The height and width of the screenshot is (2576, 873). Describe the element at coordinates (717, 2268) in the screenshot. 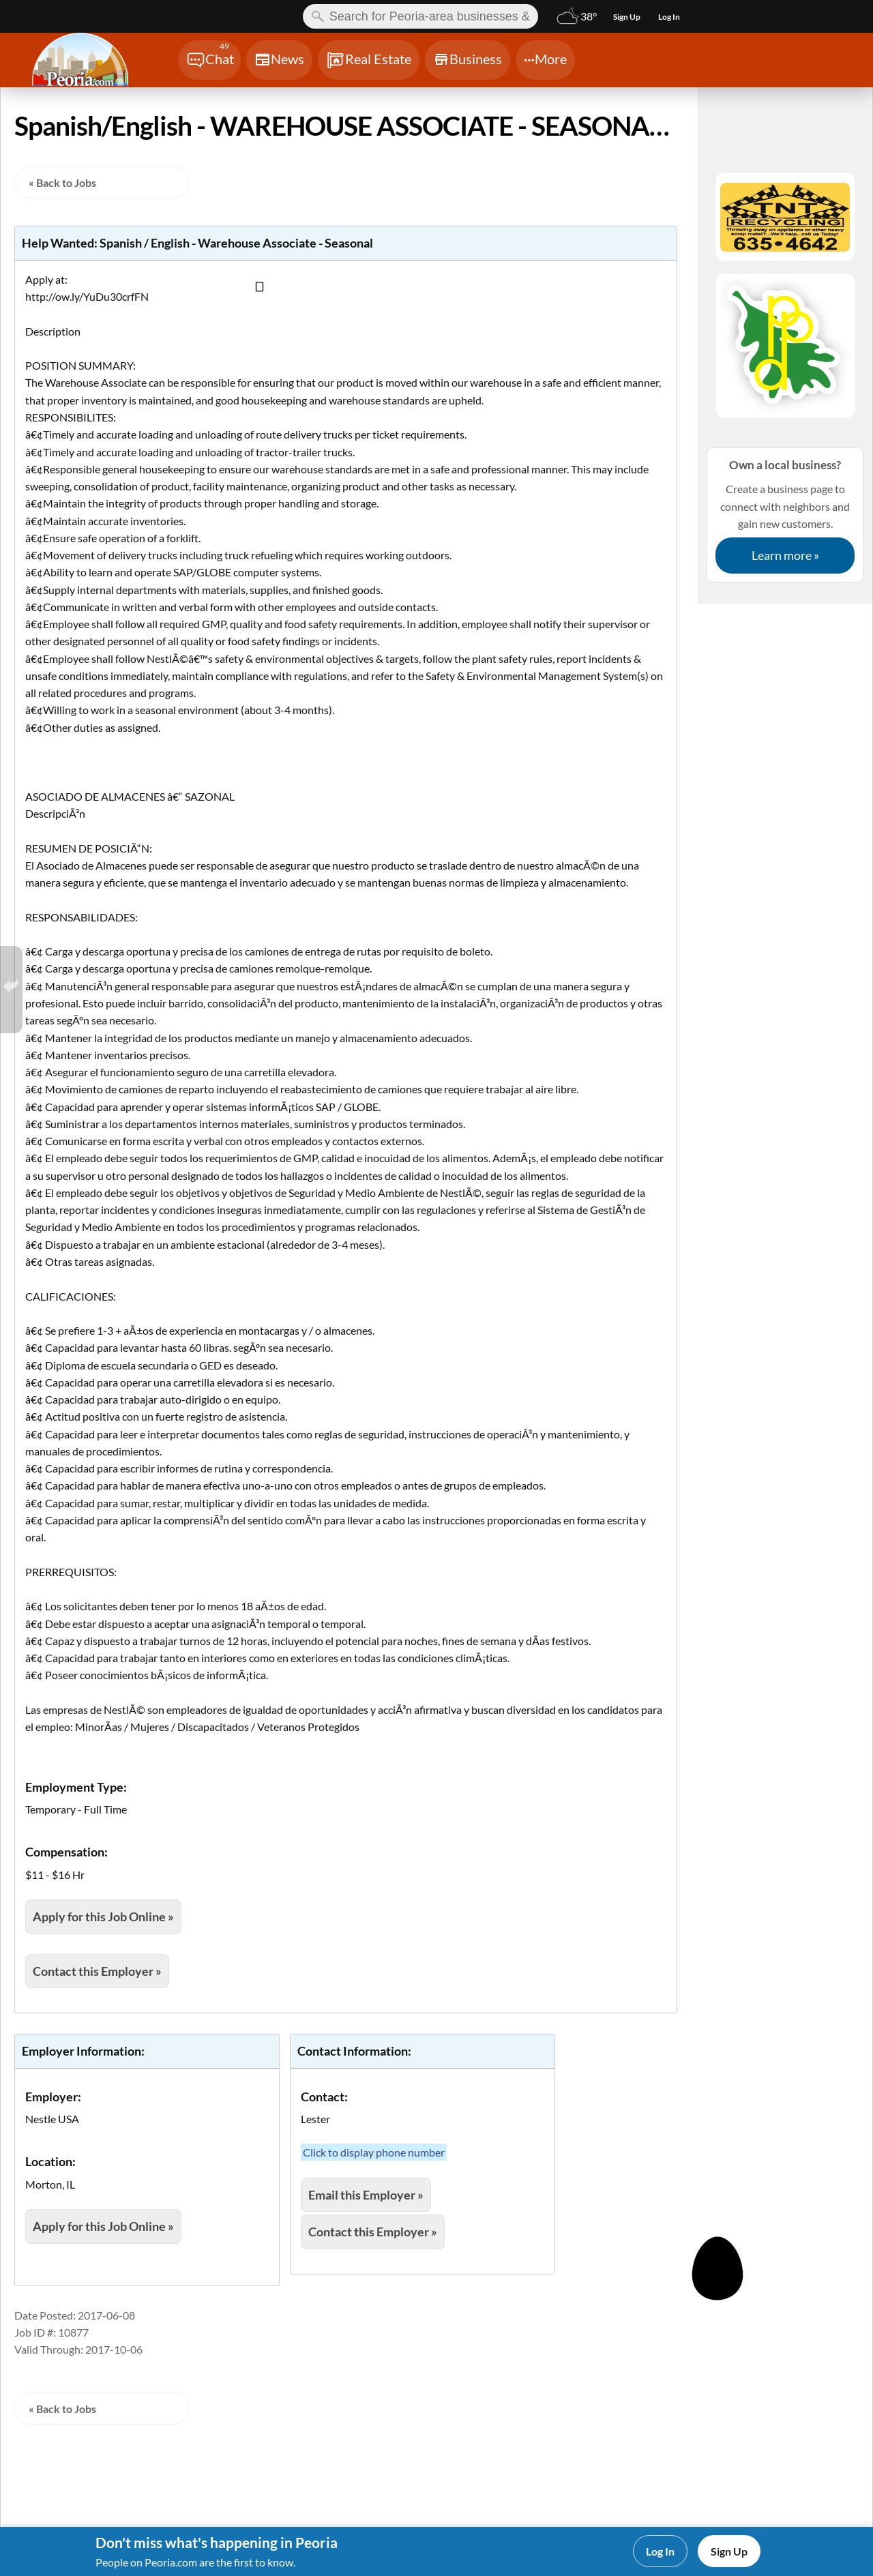

I see `indicates egg or egg-containing ingredient` at that location.